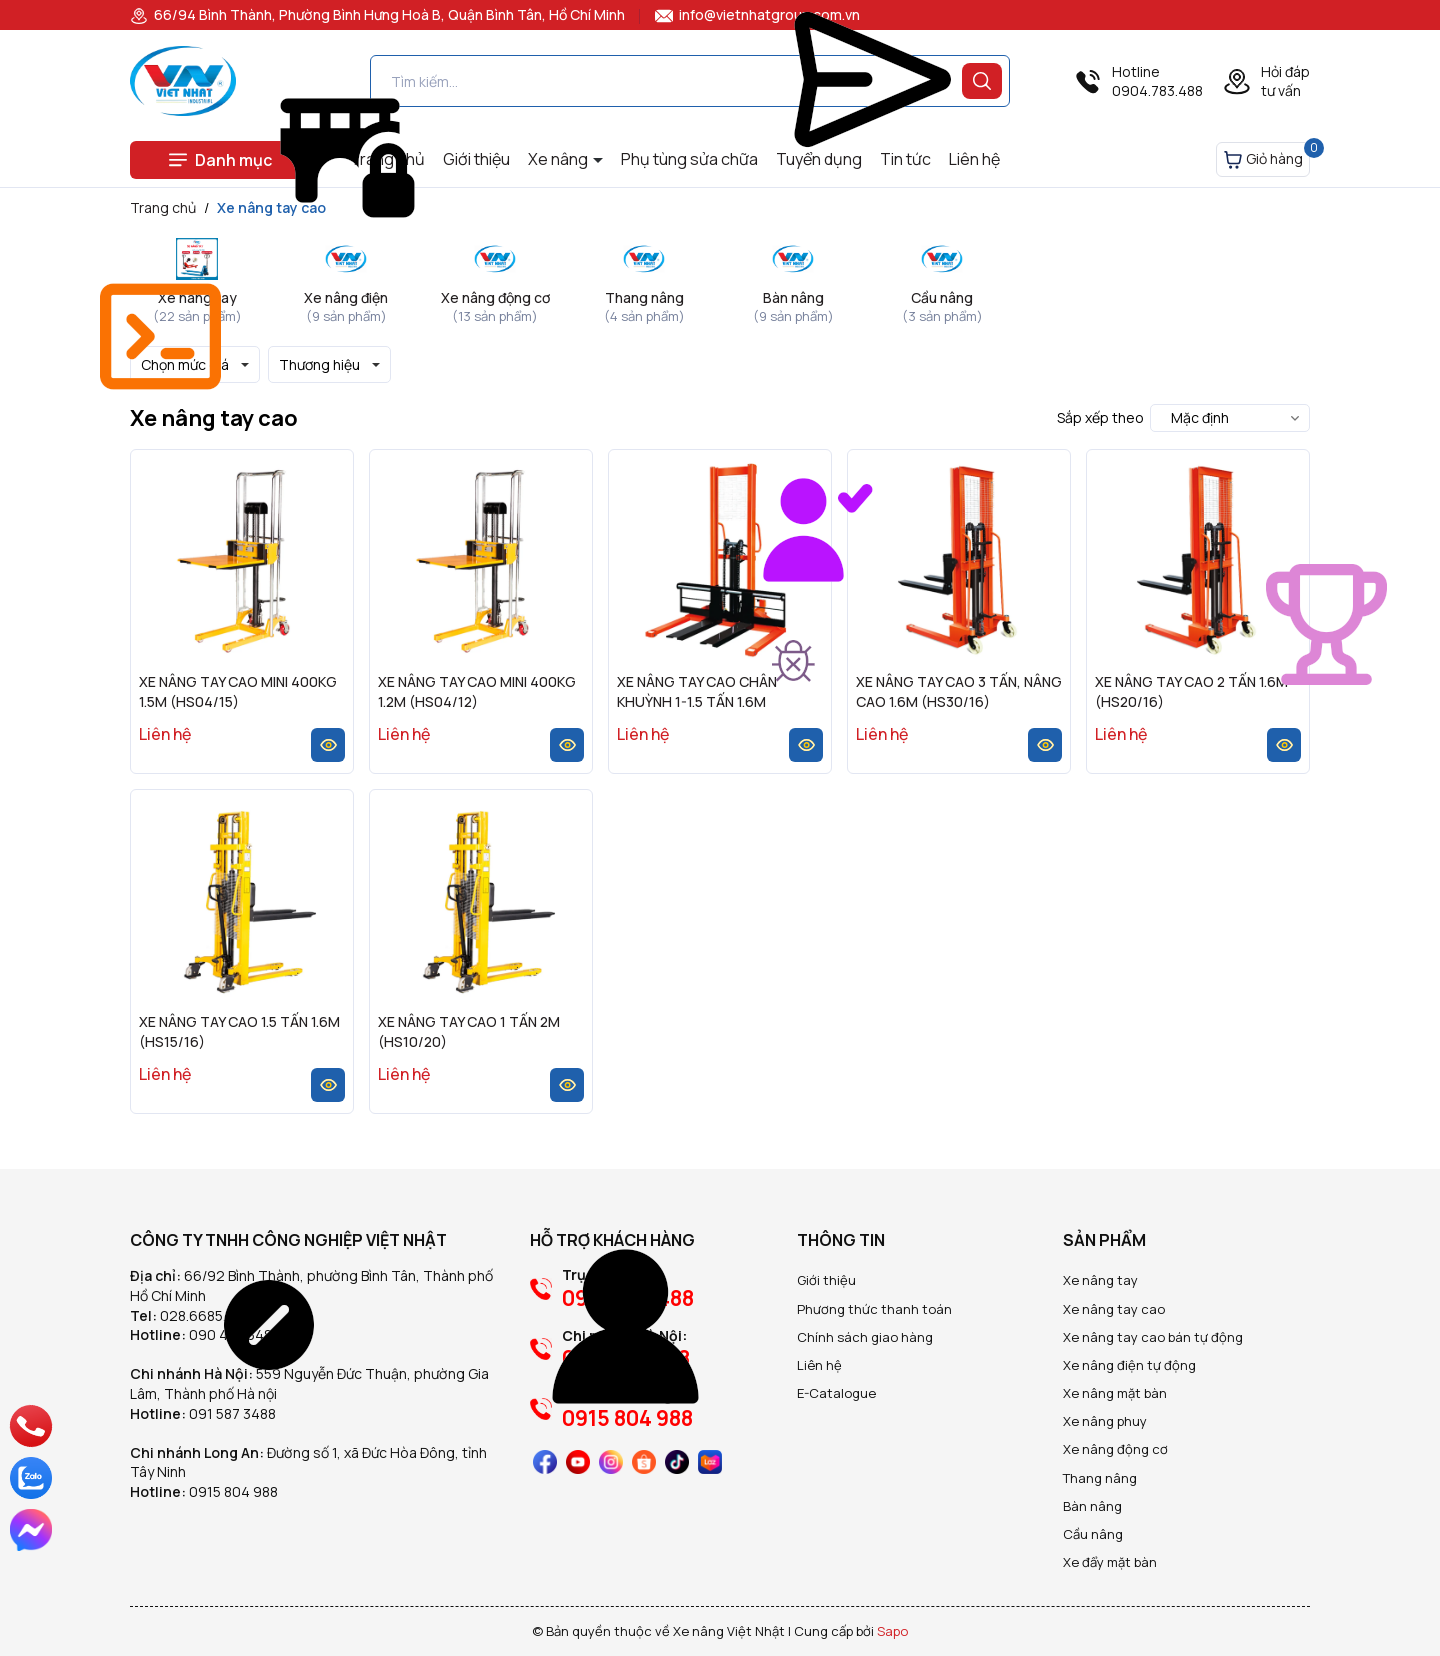 This screenshot has height=1656, width=1440. What do you see at coordinates (872, 79) in the screenshot?
I see `send a message or email` at bounding box center [872, 79].